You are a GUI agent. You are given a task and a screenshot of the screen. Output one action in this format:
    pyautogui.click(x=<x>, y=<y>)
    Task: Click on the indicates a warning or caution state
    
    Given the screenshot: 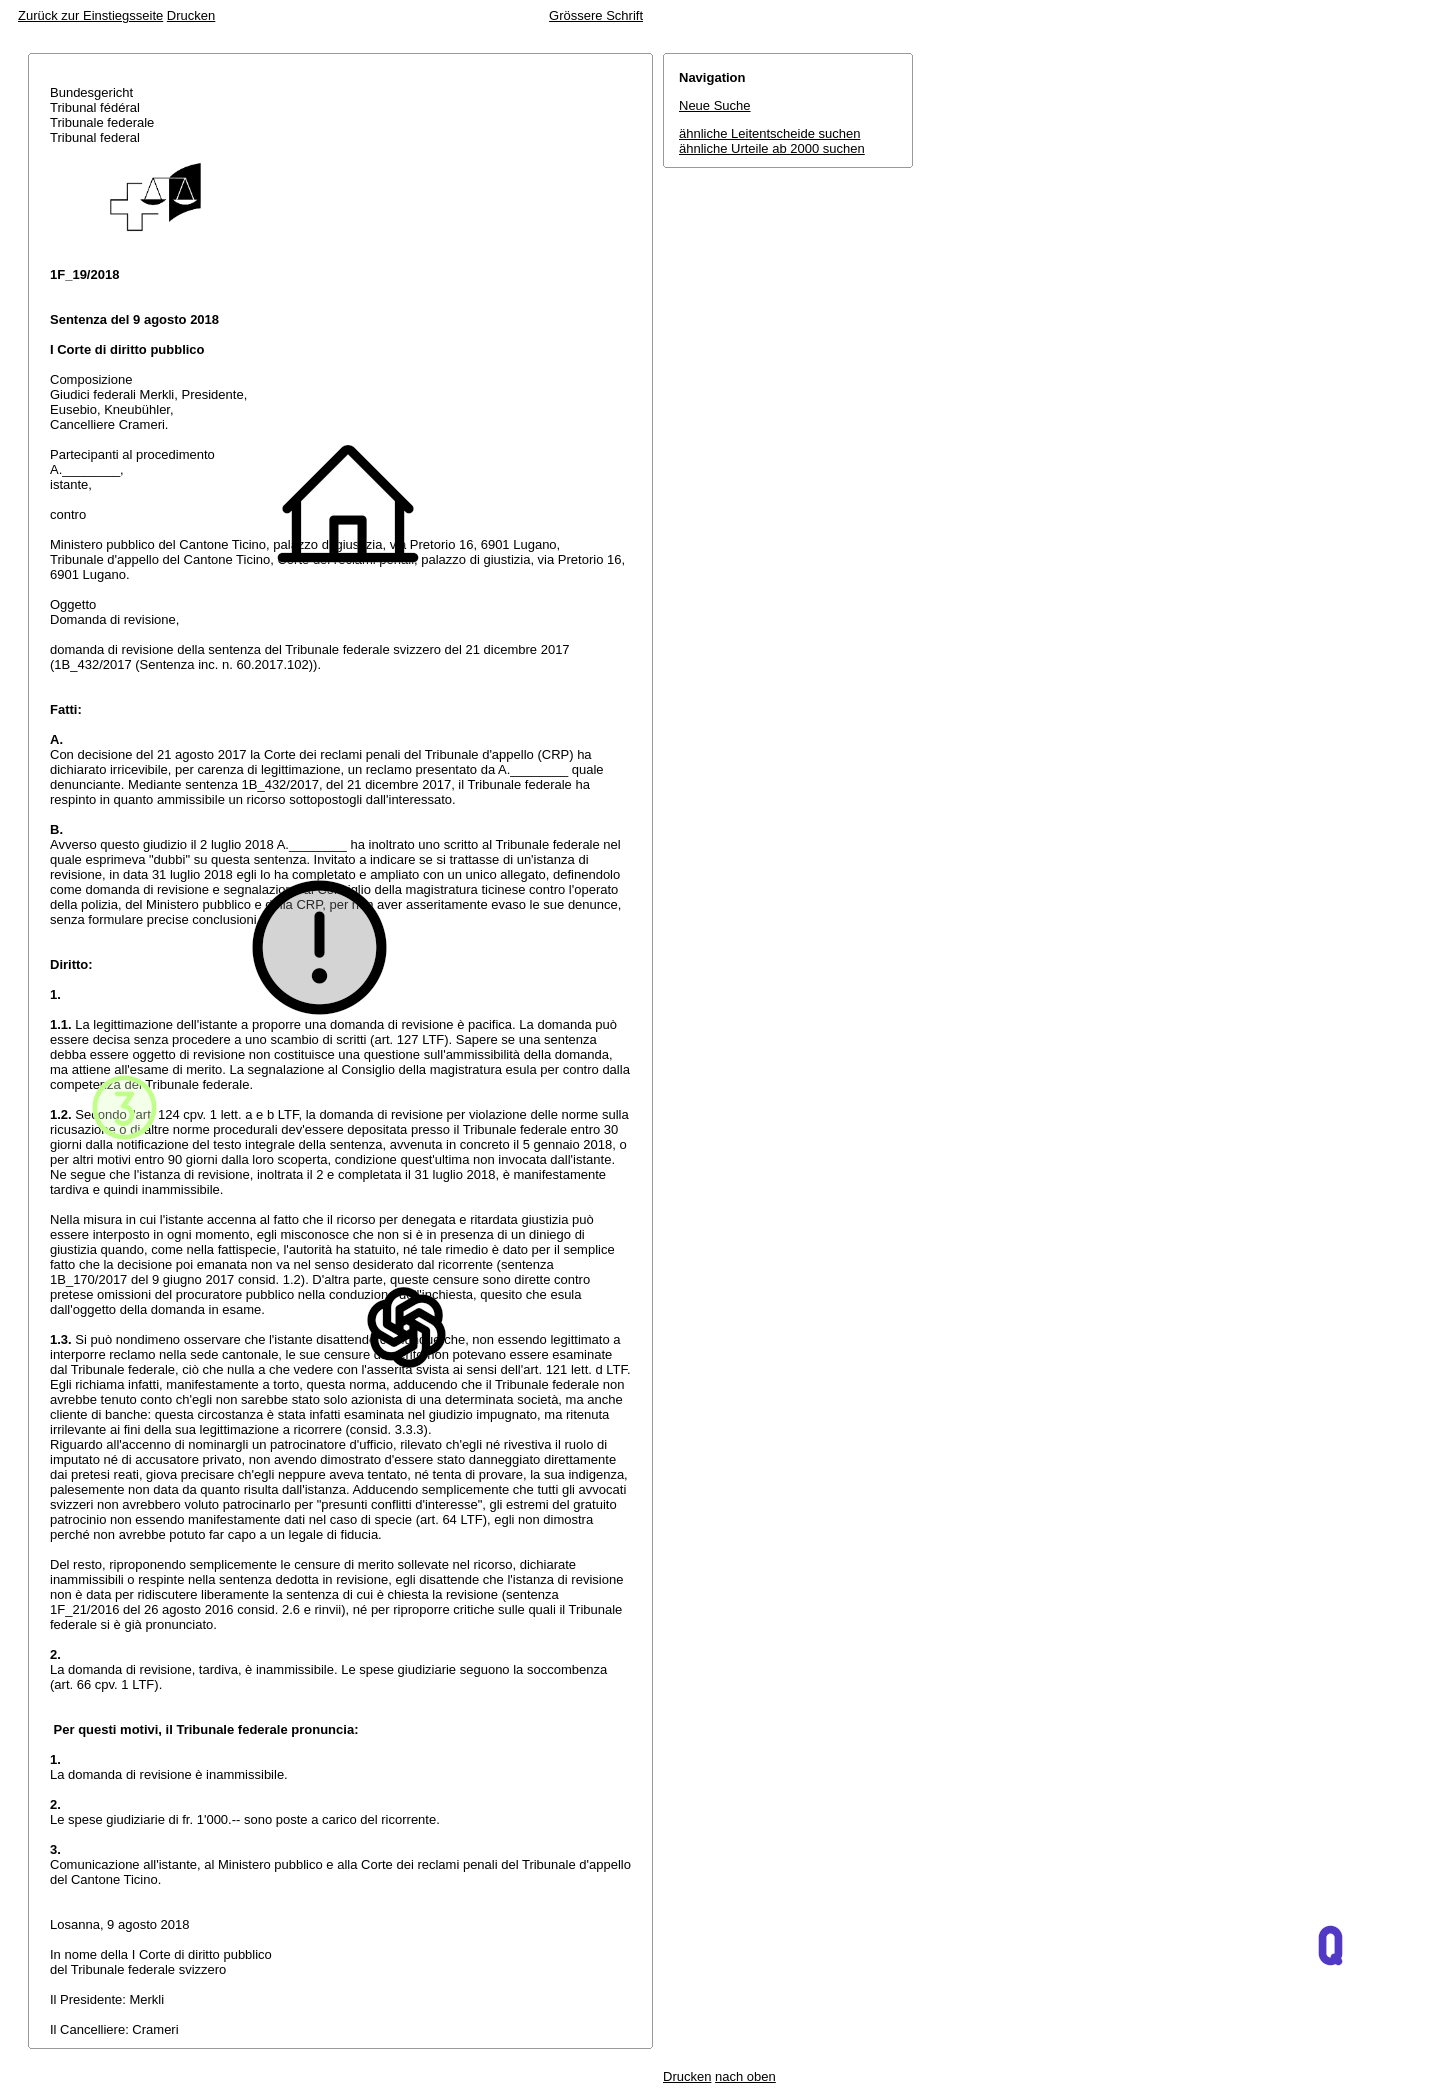 What is the action you would take?
    pyautogui.click(x=319, y=947)
    